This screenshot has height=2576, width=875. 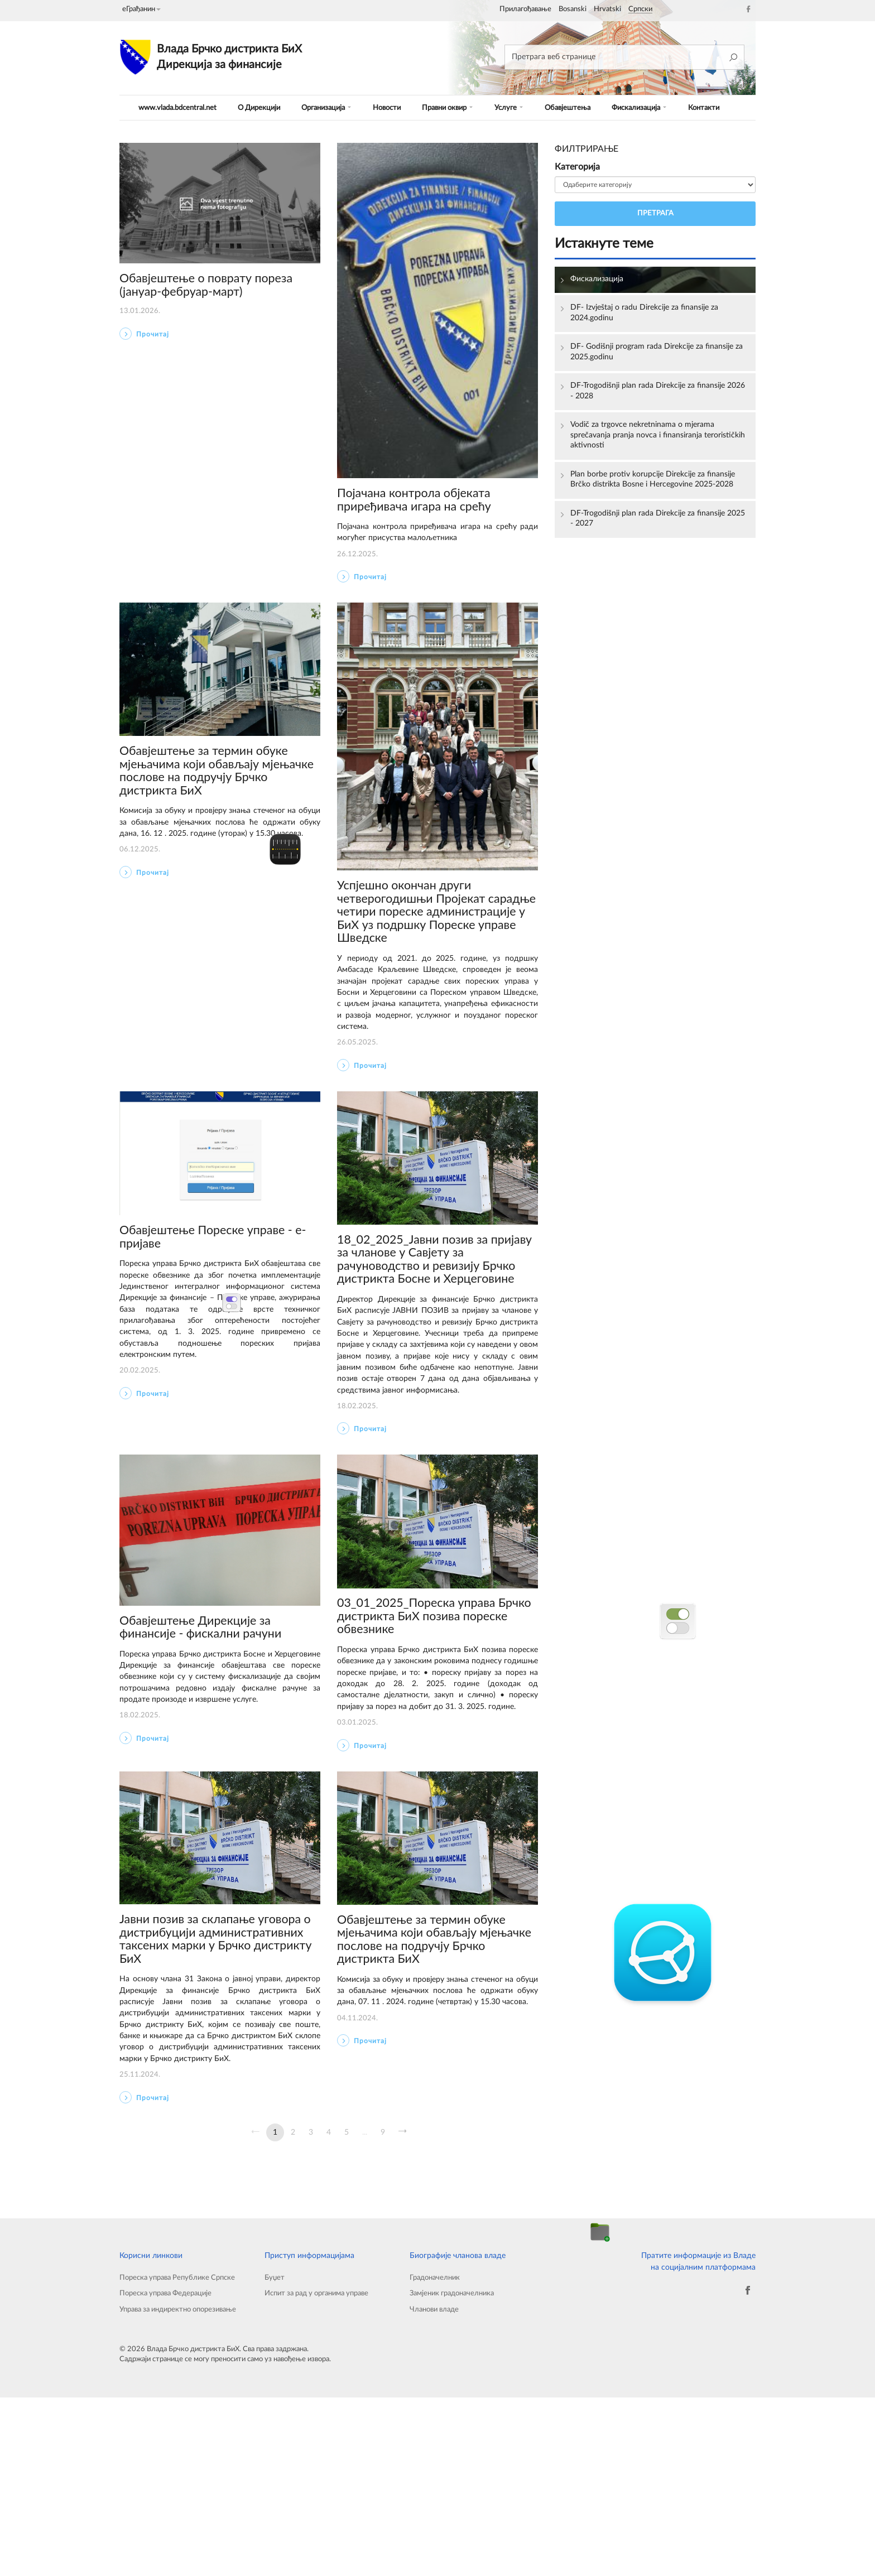 I want to click on open the measure app to check dimensions, so click(x=285, y=849).